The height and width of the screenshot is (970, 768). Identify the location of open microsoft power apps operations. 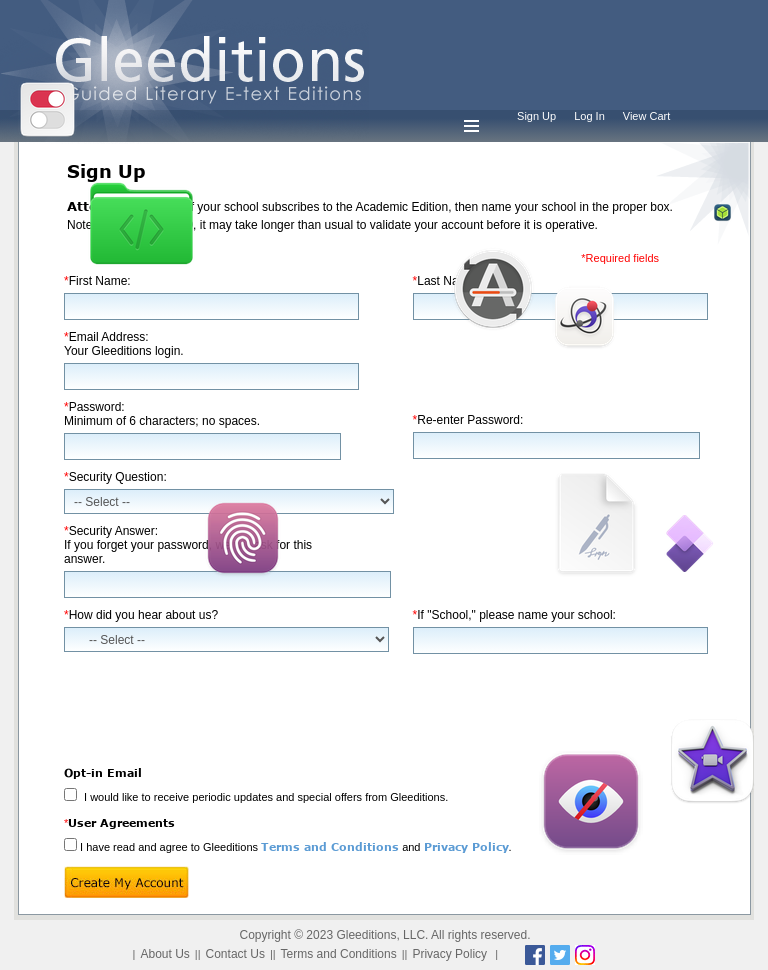
(688, 543).